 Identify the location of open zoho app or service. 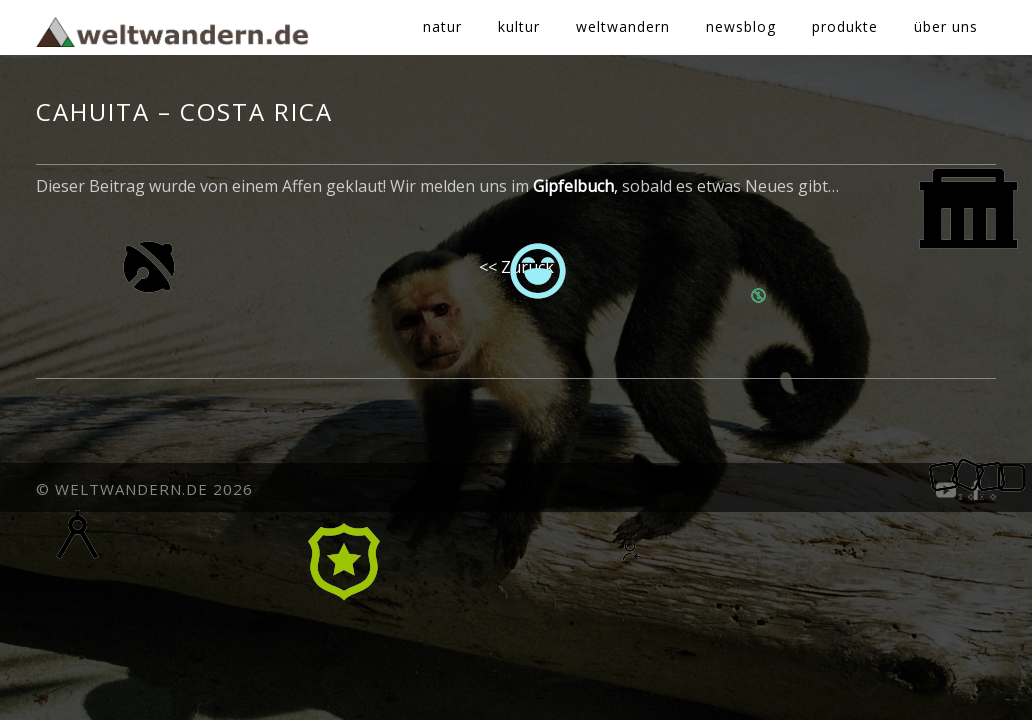
(977, 479).